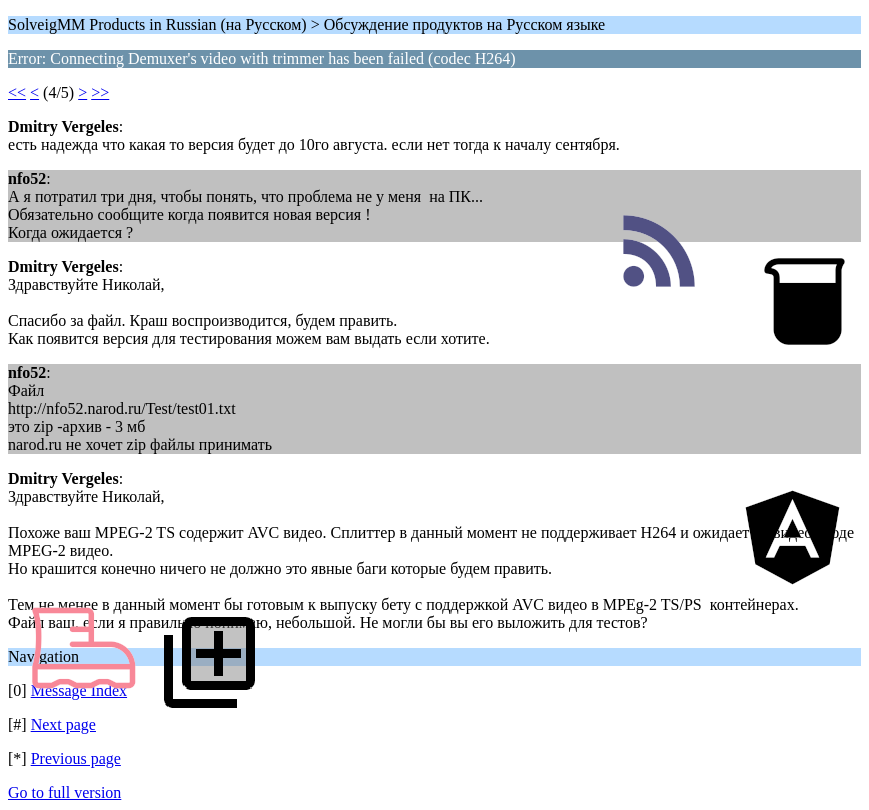 The height and width of the screenshot is (810, 869). I want to click on access experimental or beta features, so click(804, 301).